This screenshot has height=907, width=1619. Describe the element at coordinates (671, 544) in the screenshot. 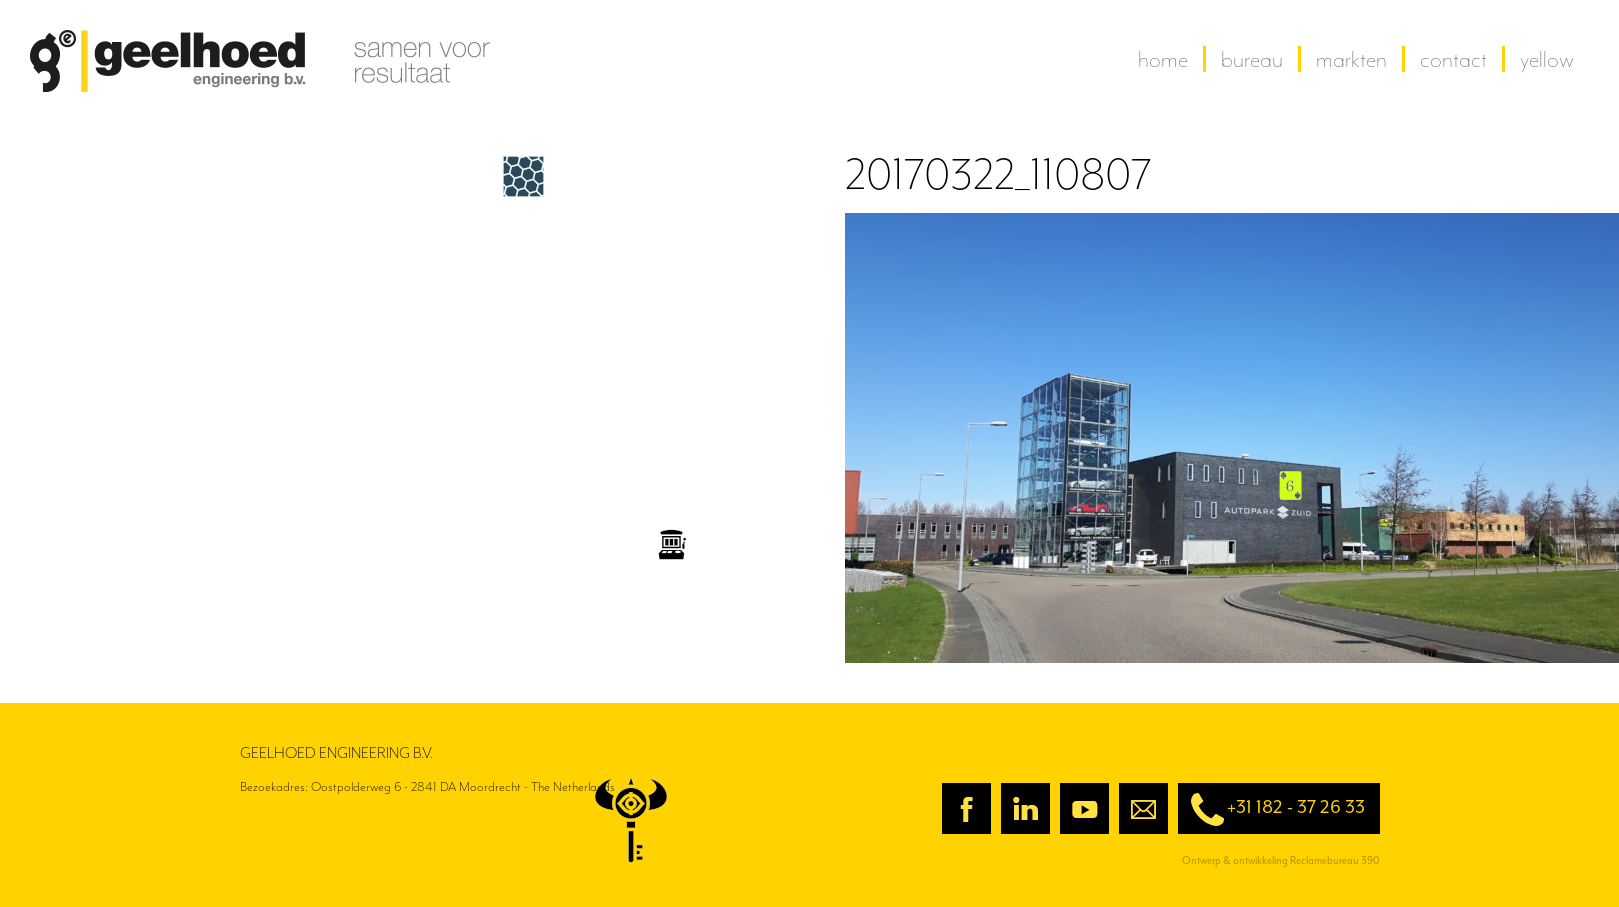

I see `open slot machine game` at that location.